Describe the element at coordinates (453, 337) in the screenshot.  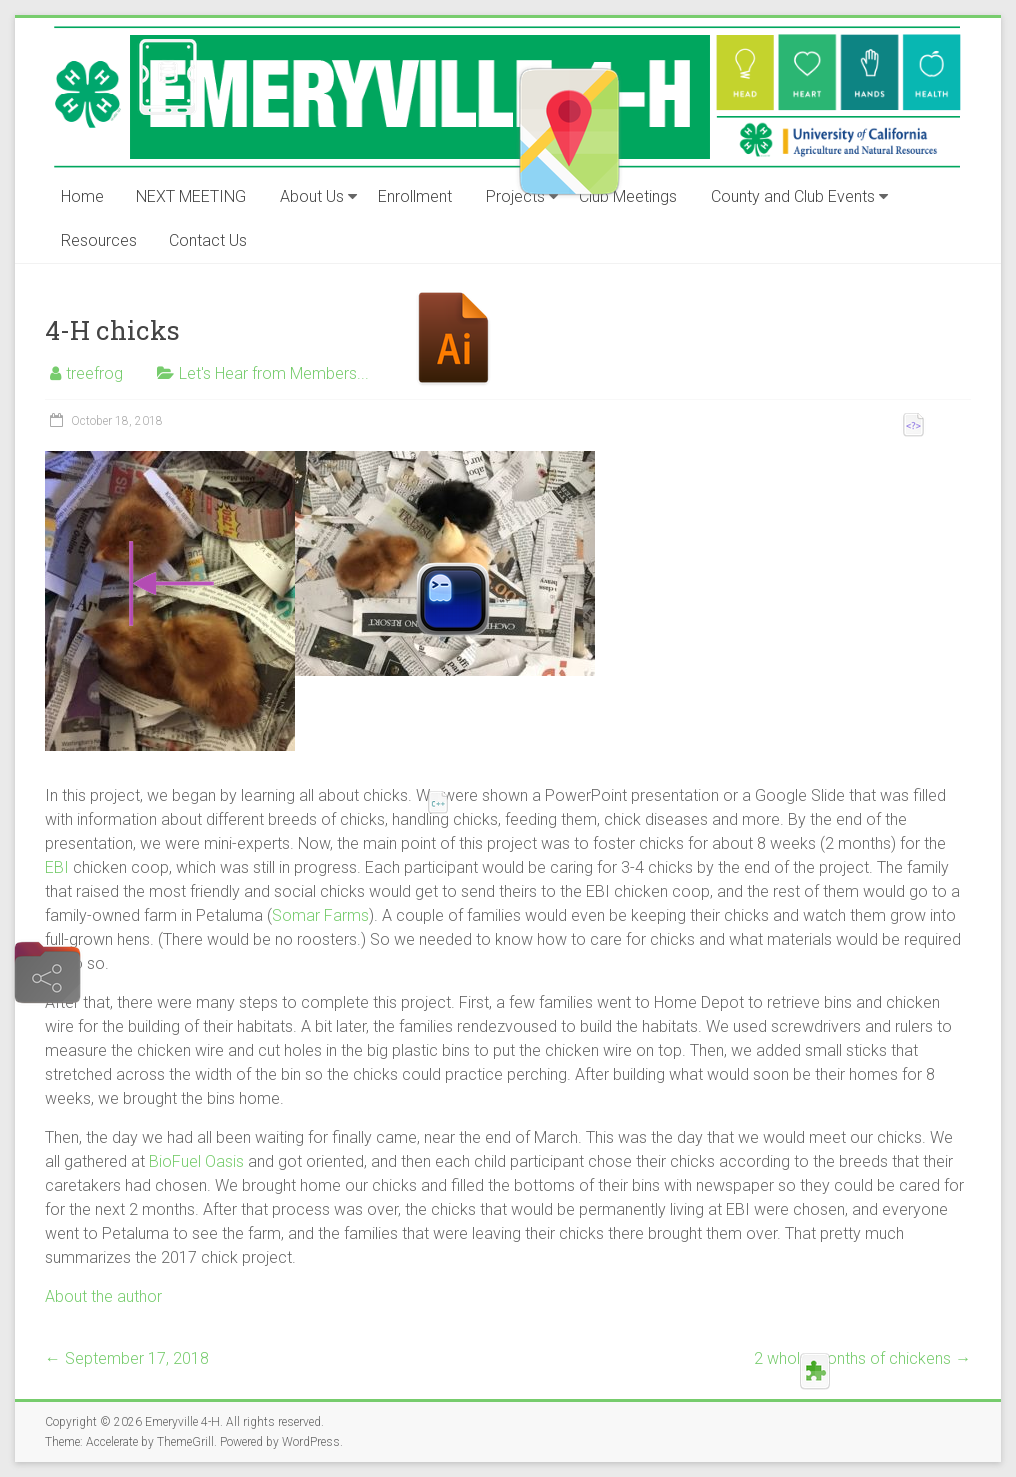
I see `open an Adobe Illustrator file` at that location.